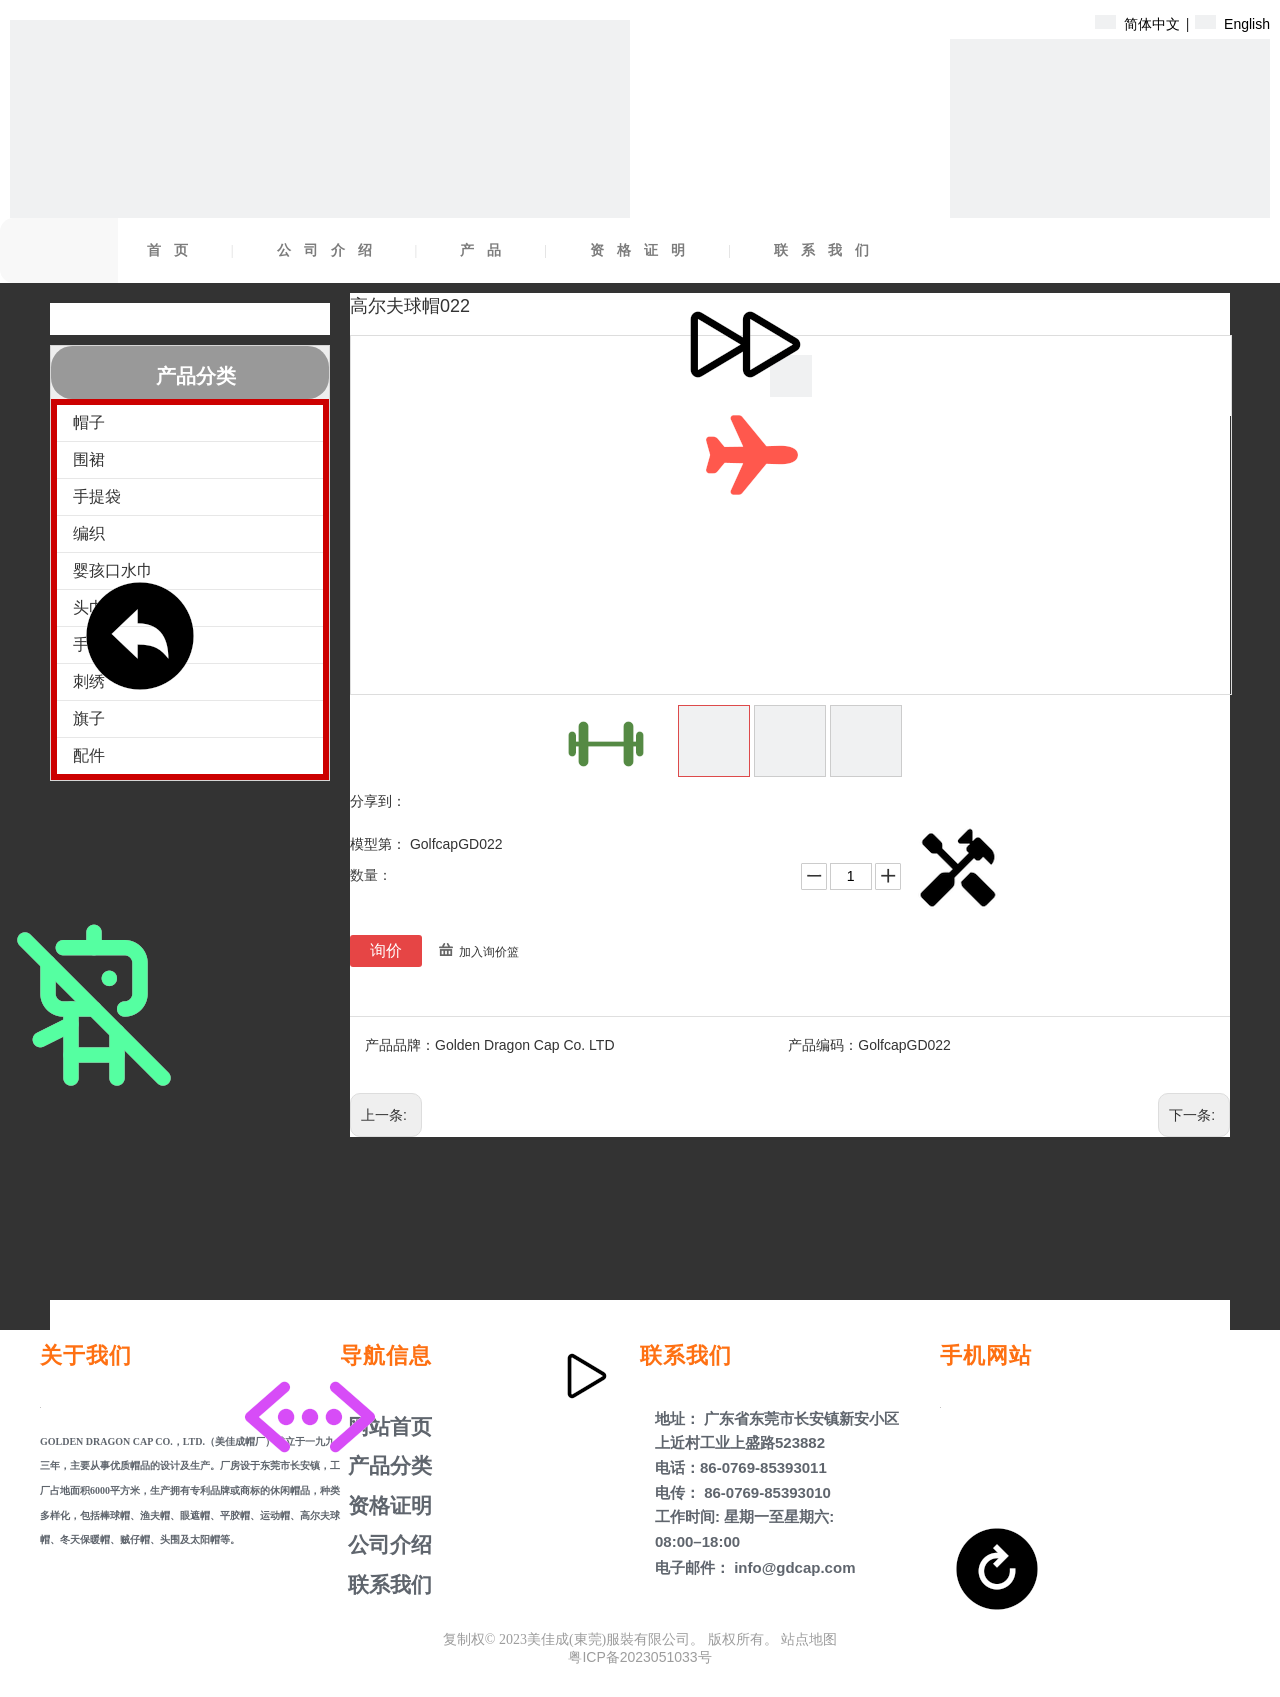 The height and width of the screenshot is (1697, 1280). I want to click on disable bot or automated features, so click(94, 1009).